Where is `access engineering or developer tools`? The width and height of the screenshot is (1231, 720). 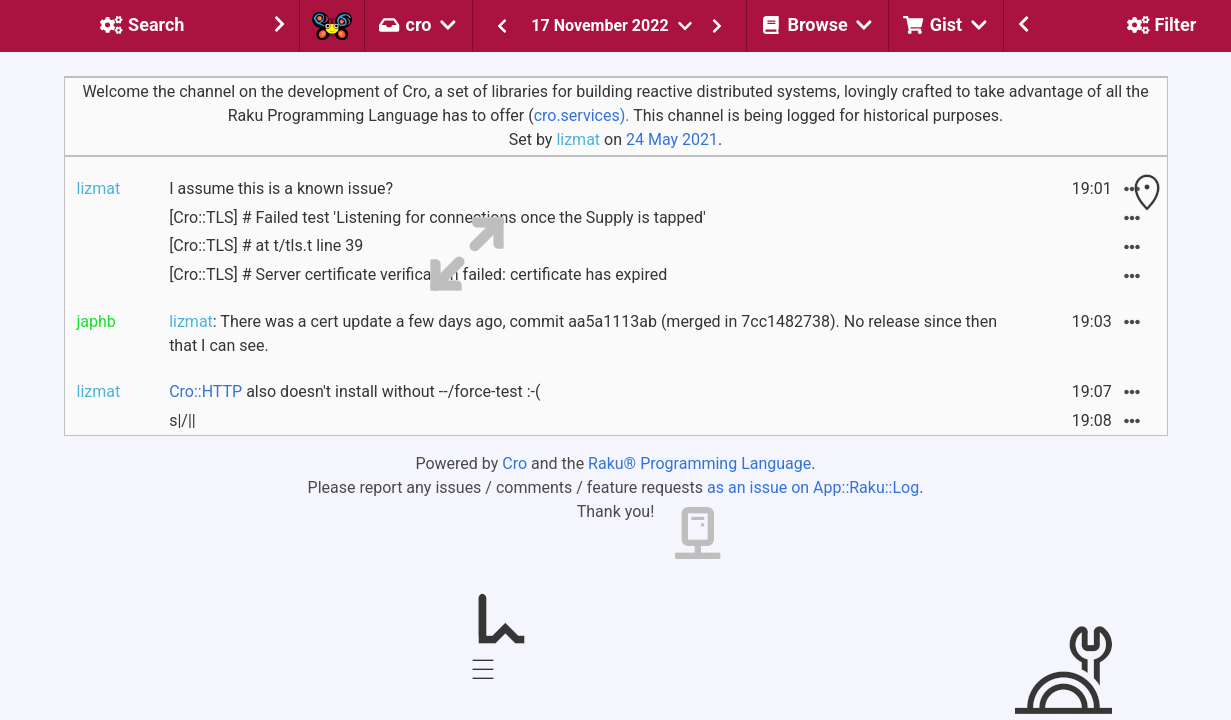
access engineering or developer tools is located at coordinates (1063, 671).